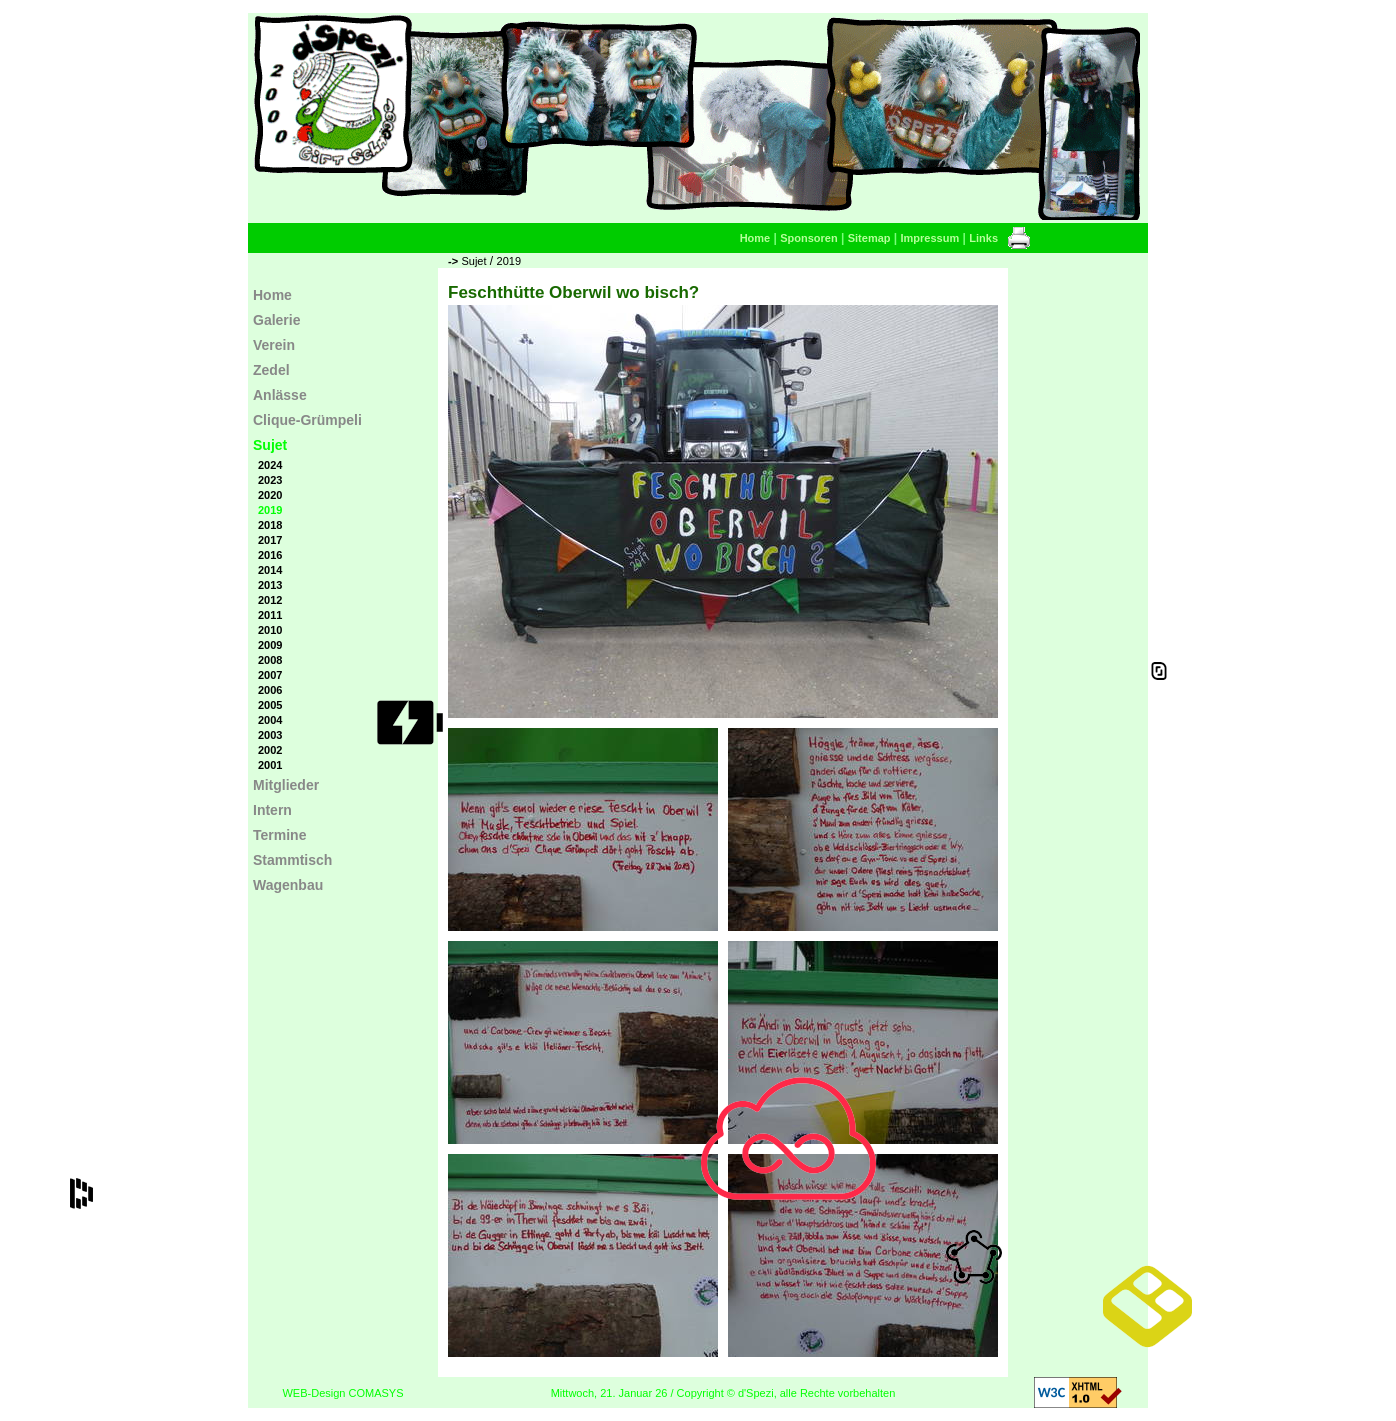  Describe the element at coordinates (408, 722) in the screenshot. I see `indicates battery is currently charging` at that location.